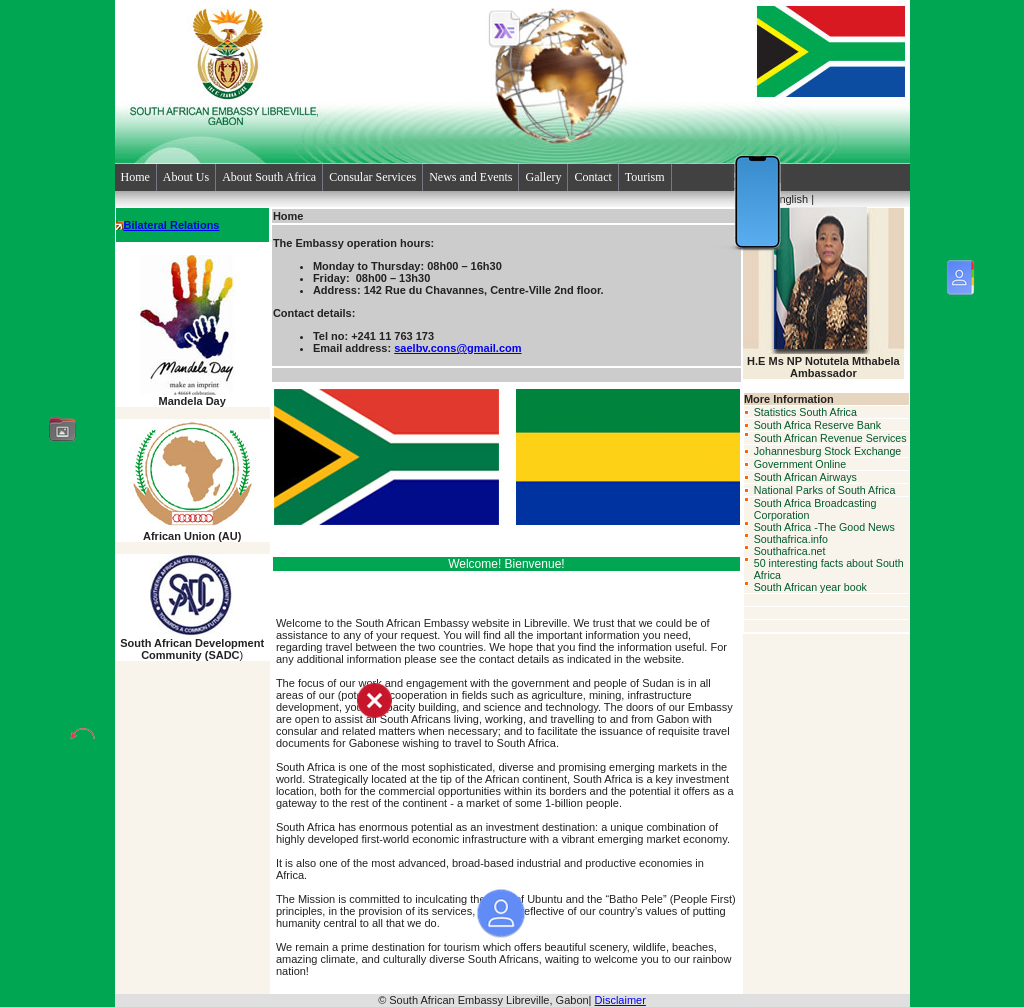 This screenshot has width=1024, height=1007. Describe the element at coordinates (960, 277) in the screenshot. I see `open the address book app` at that location.